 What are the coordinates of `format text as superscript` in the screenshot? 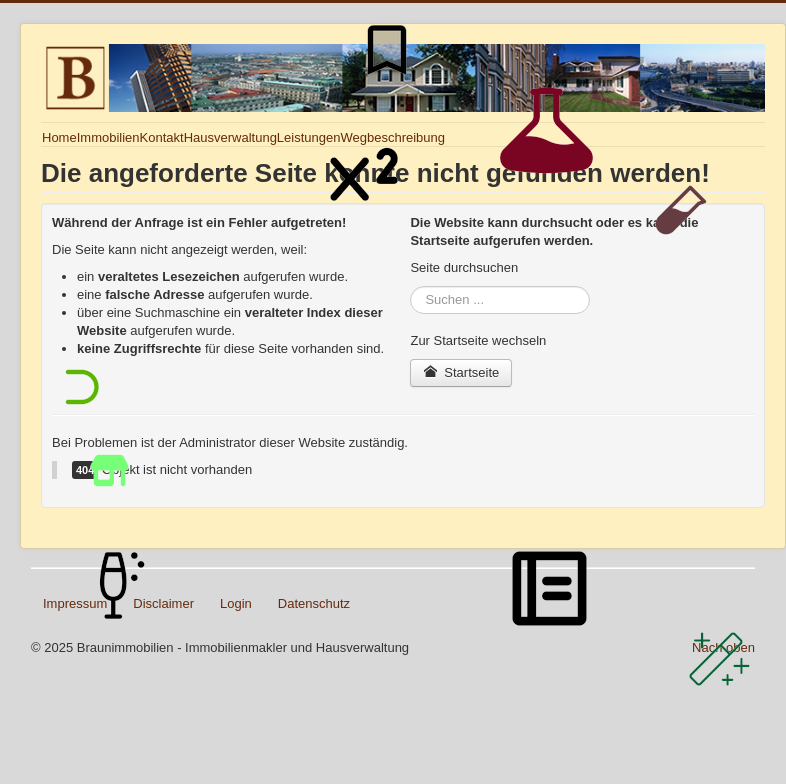 It's located at (360, 175).